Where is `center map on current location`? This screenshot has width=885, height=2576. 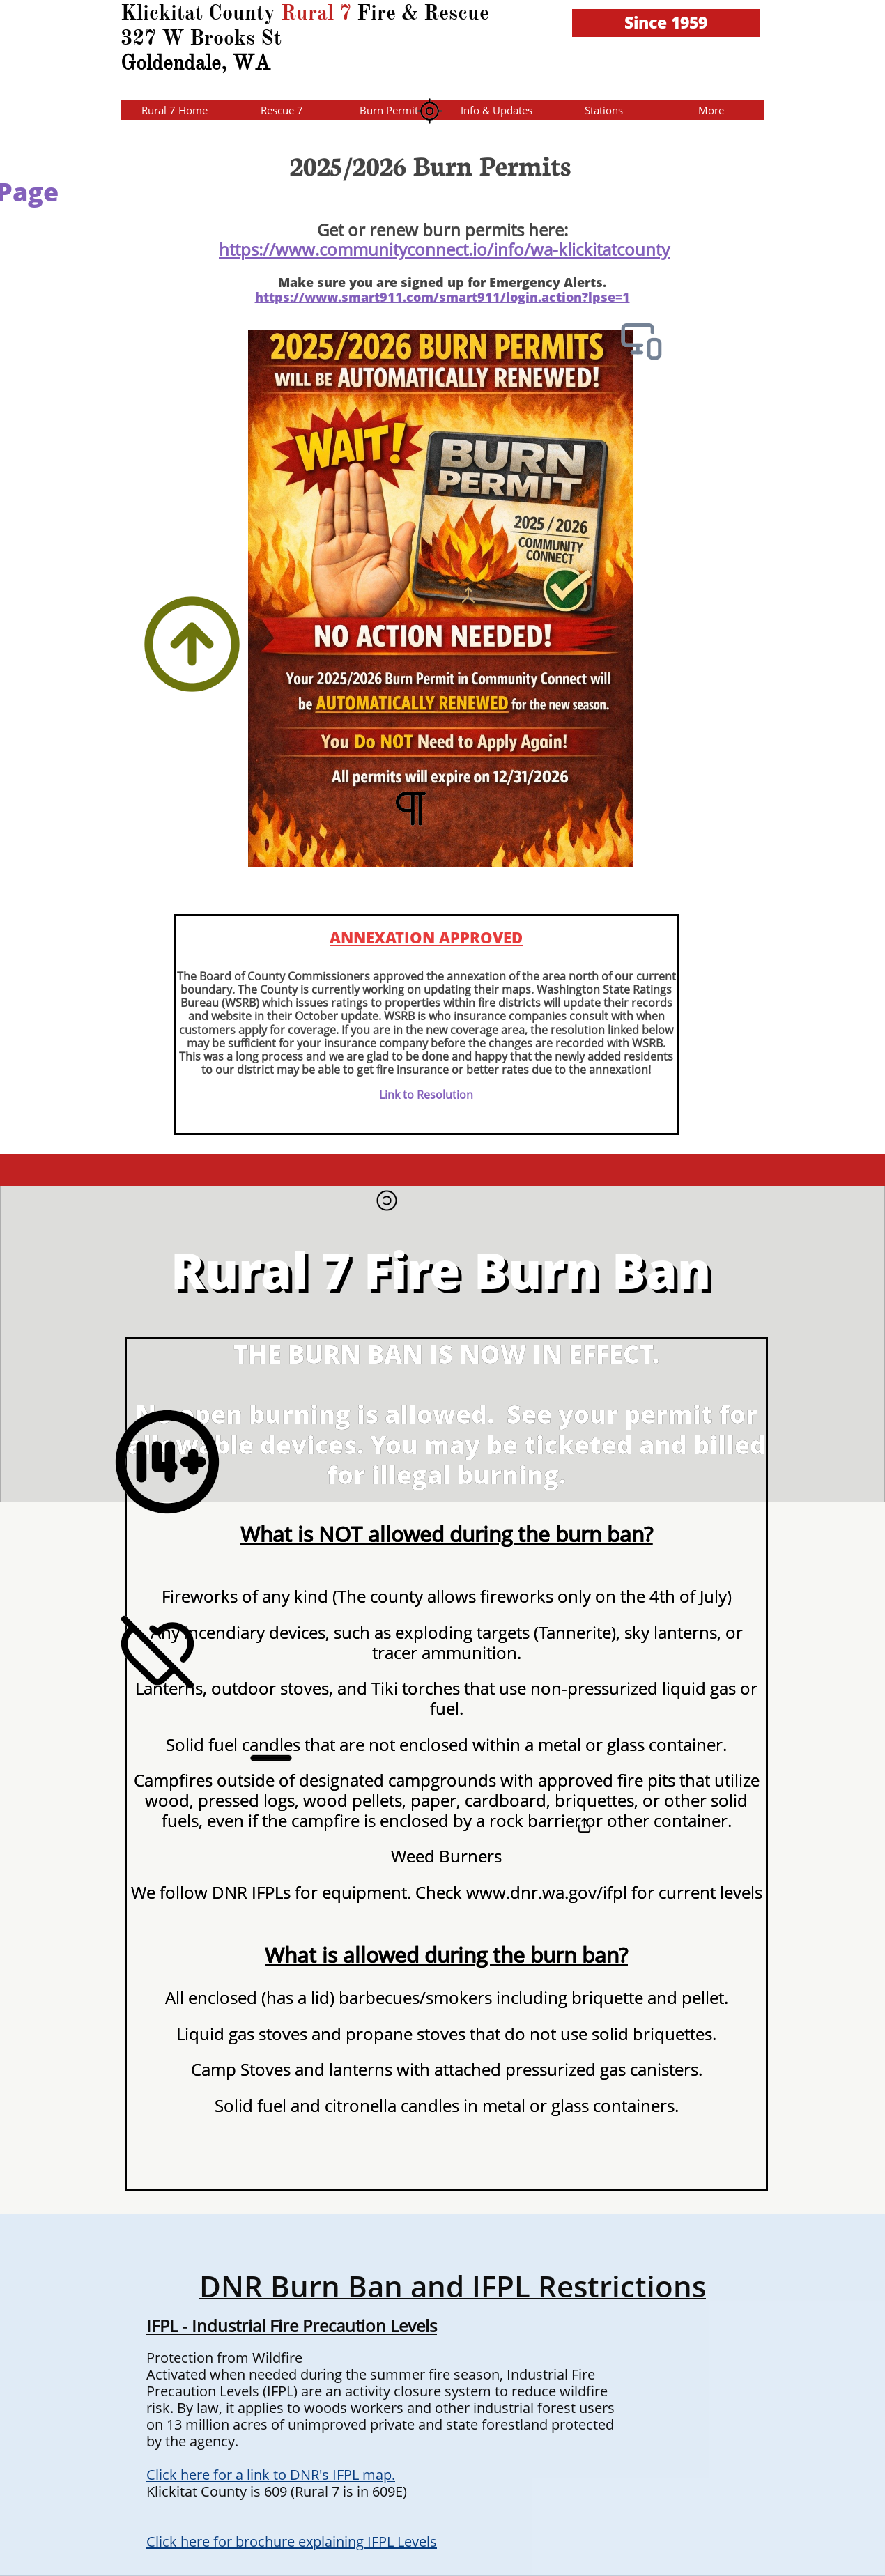 center map on current location is located at coordinates (429, 111).